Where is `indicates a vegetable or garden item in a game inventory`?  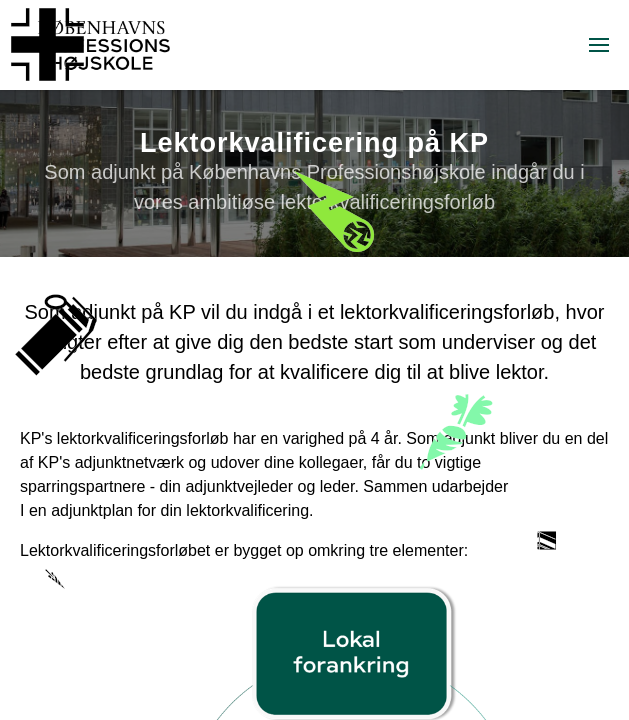
indicates a vegetable or garden item in a game inventory is located at coordinates (456, 432).